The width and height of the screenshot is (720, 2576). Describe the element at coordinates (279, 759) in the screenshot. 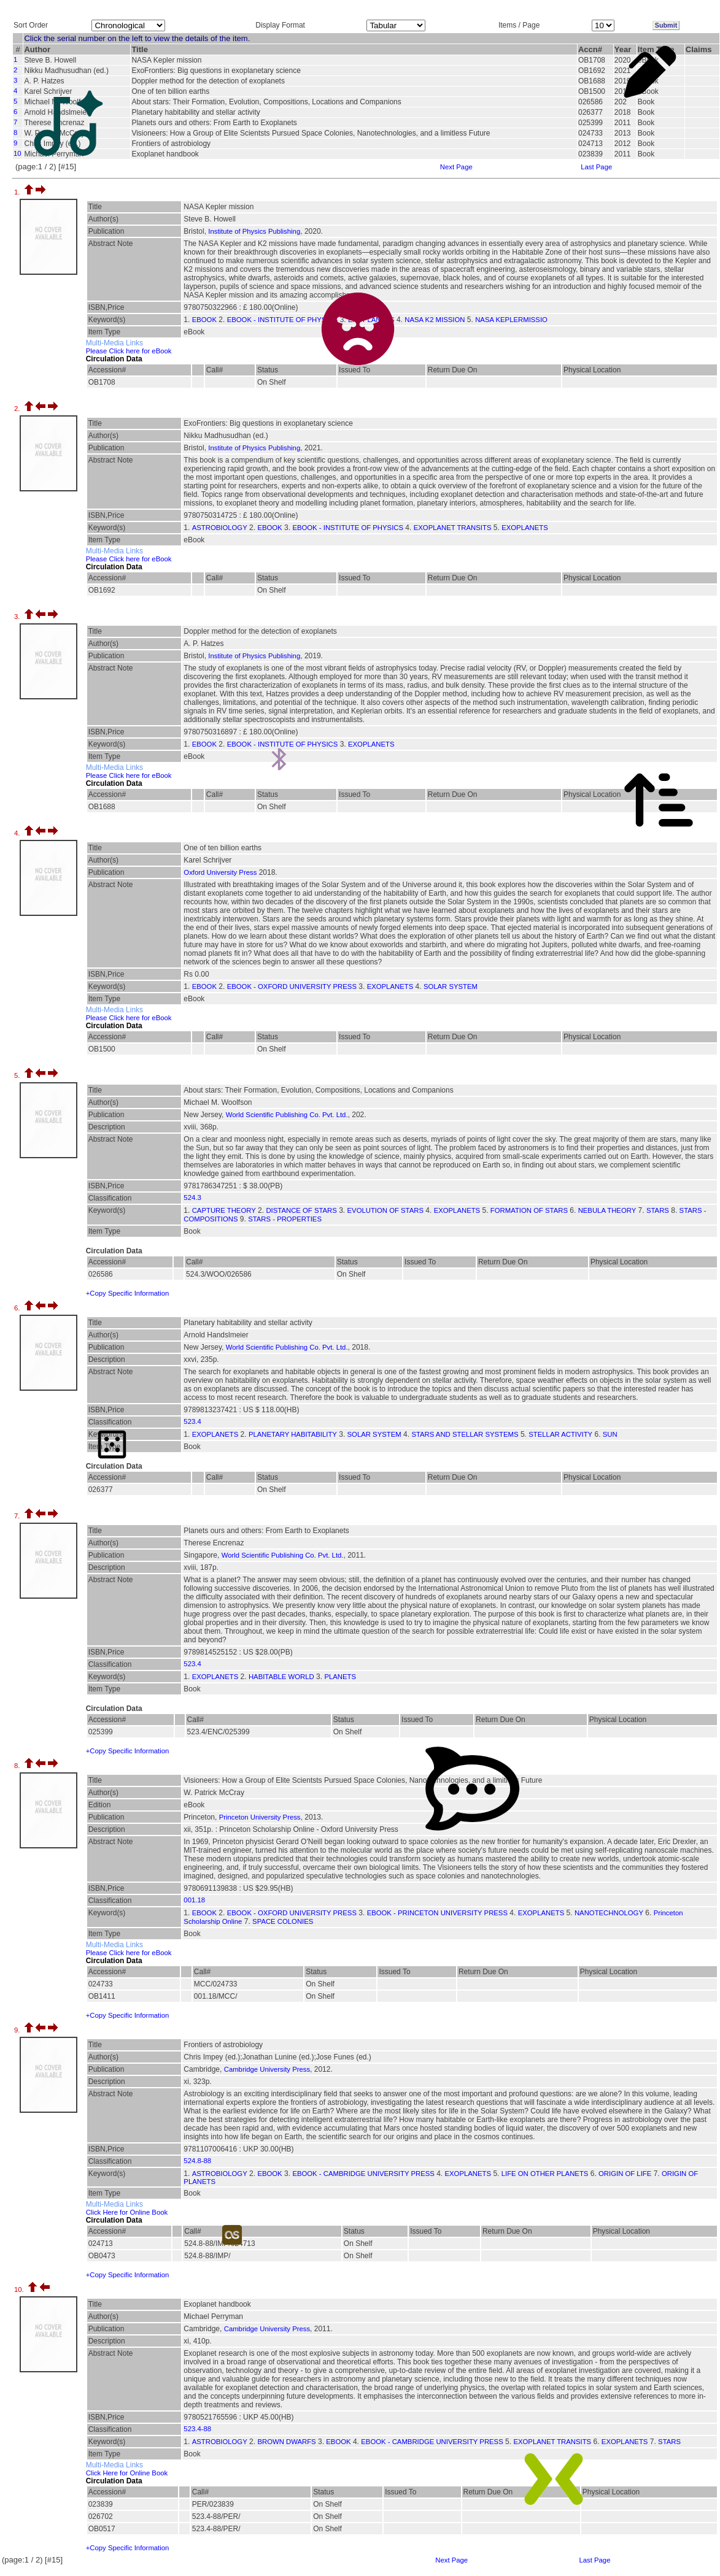

I see `toggle bluetooth connectivity` at that location.